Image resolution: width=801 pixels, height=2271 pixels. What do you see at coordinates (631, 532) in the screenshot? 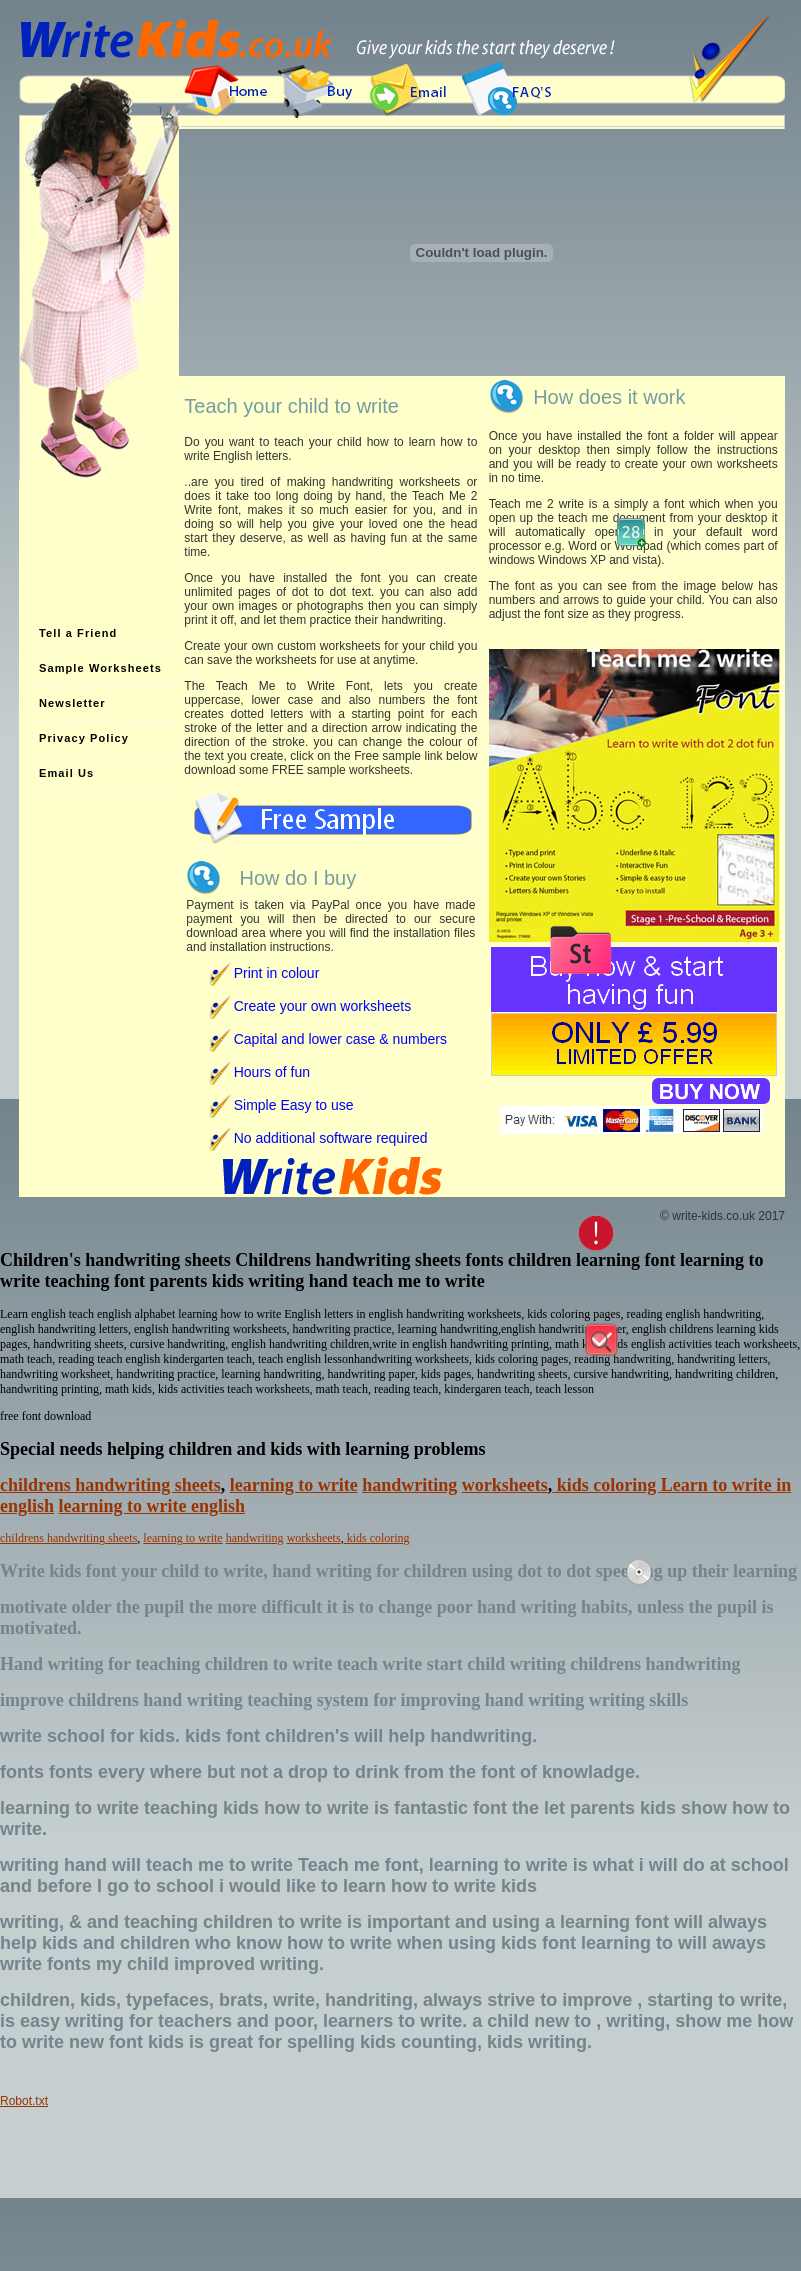
I see `create a new calendar appointment` at bounding box center [631, 532].